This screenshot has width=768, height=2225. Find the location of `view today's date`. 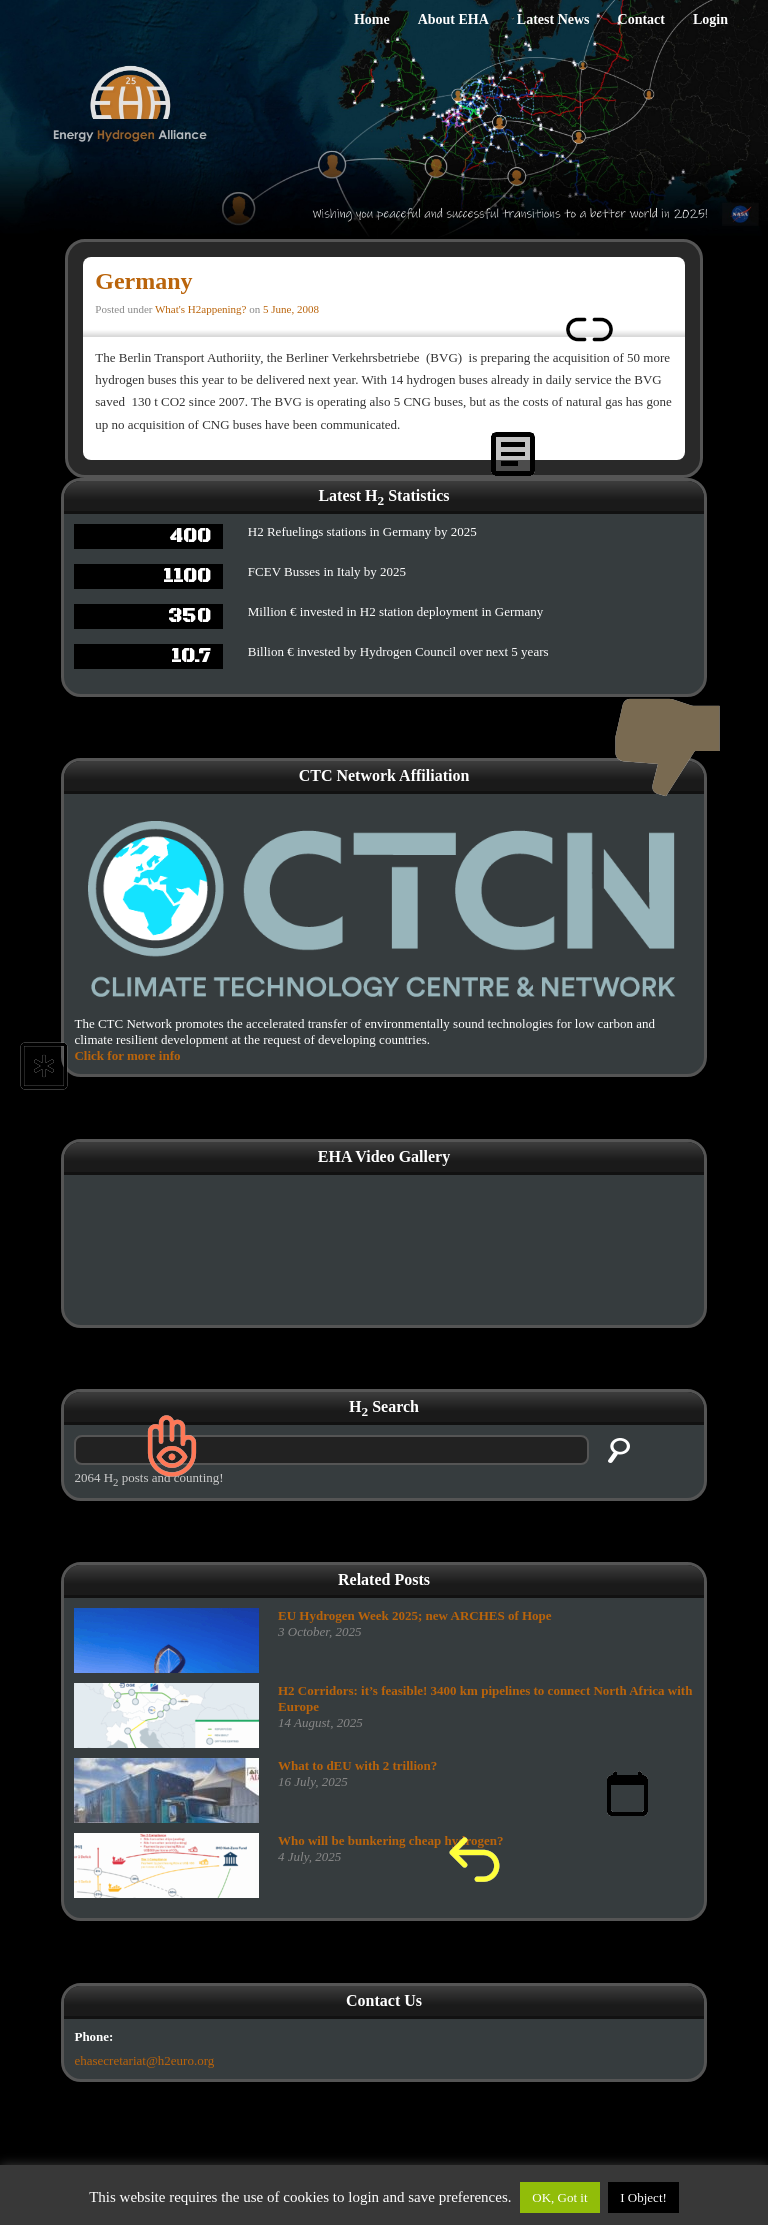

view today's date is located at coordinates (627, 1793).